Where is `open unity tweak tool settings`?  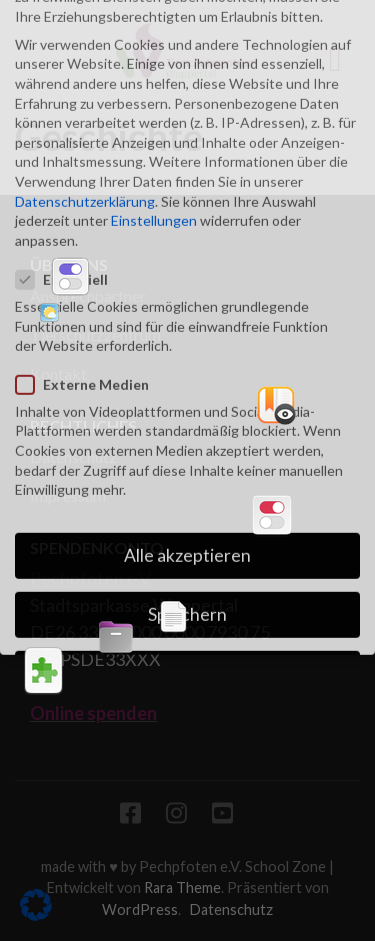 open unity tweak tool settings is located at coordinates (272, 515).